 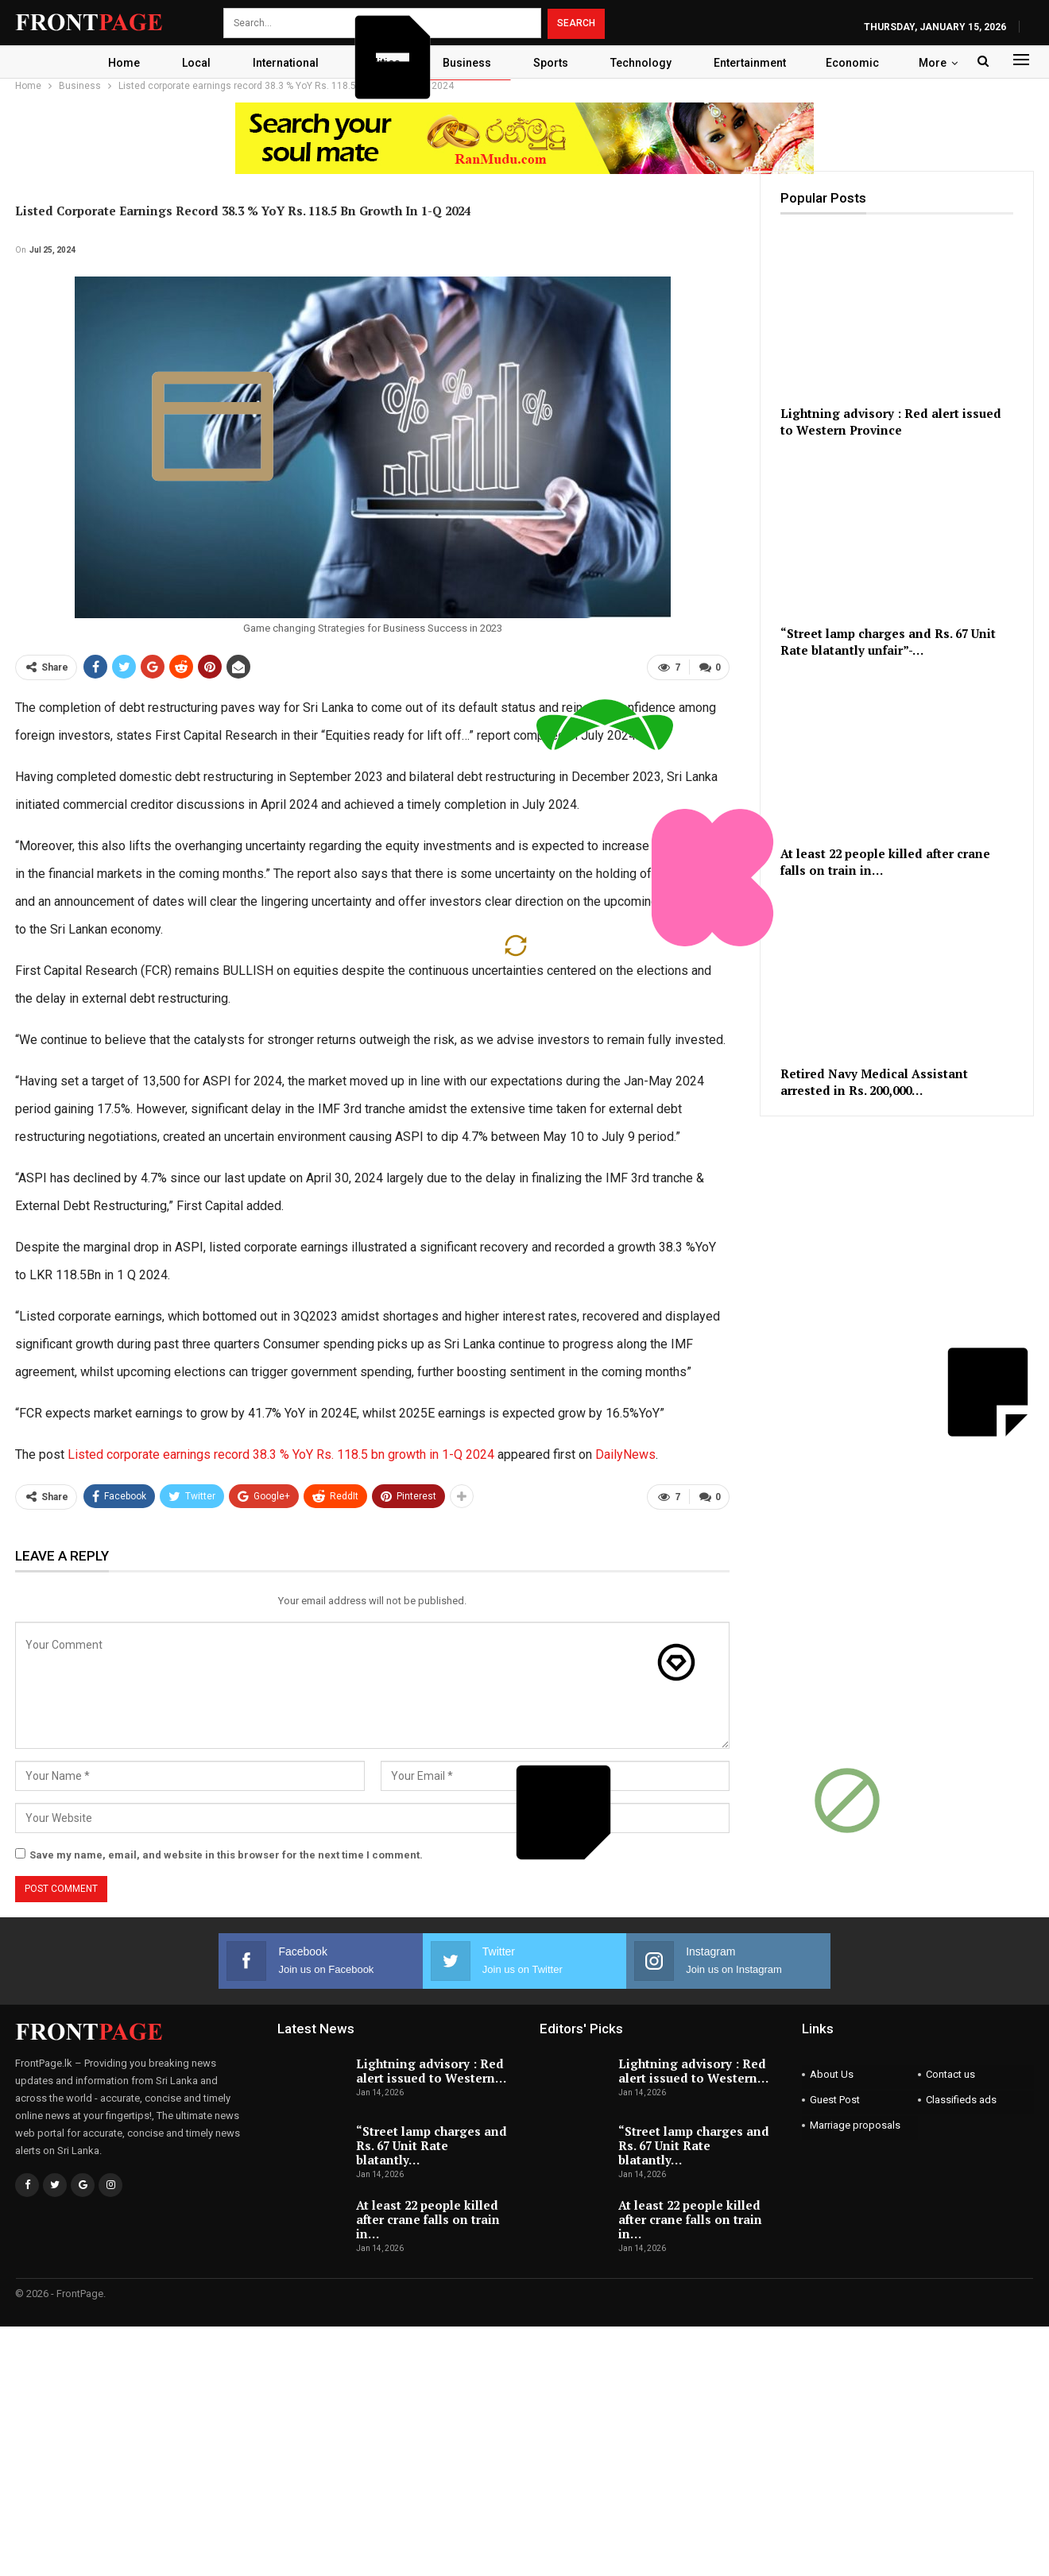 I want to click on view document or file, so click(x=988, y=1392).